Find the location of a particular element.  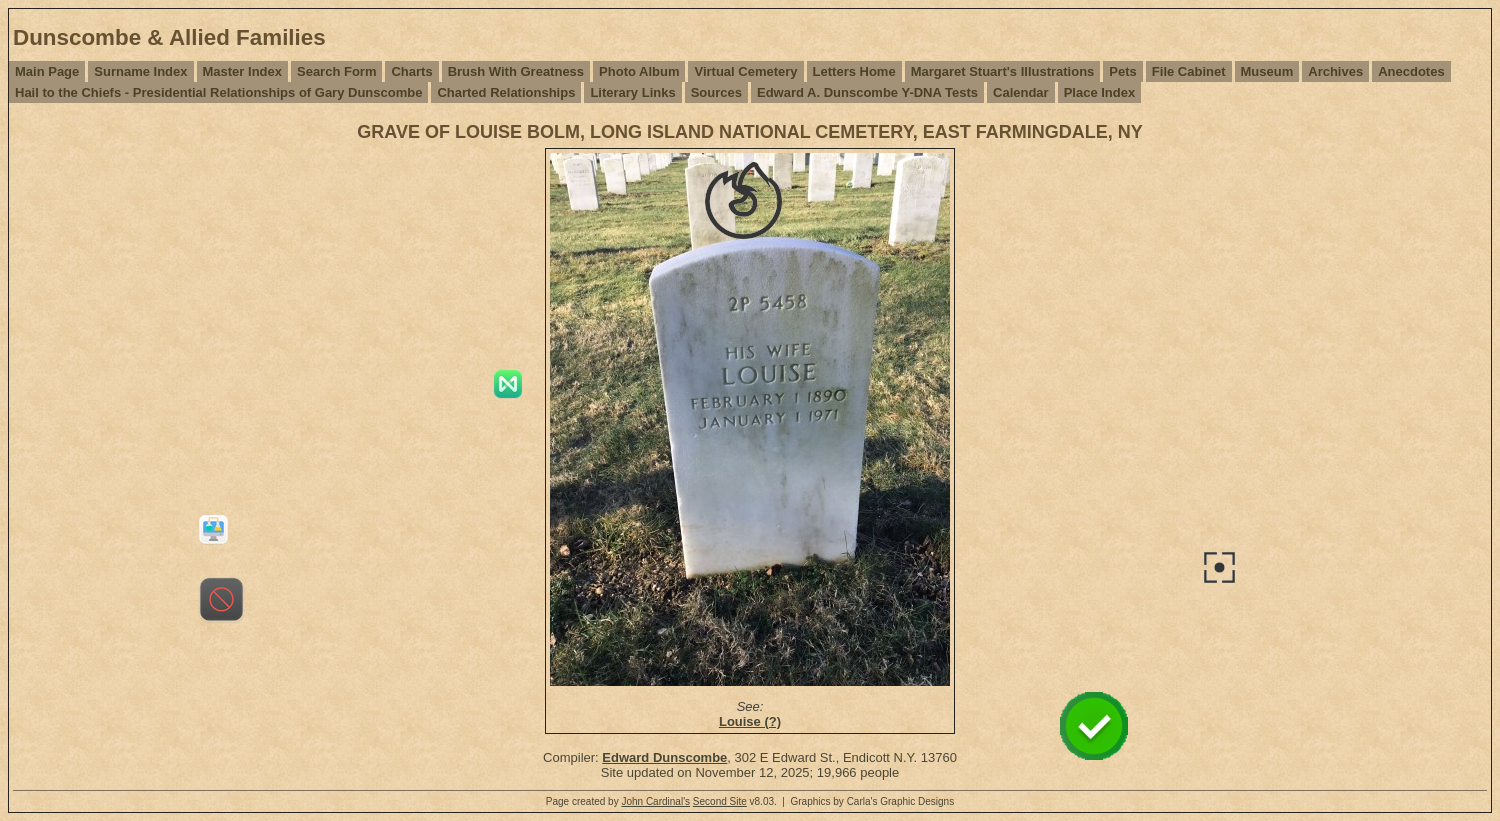

file successfully synced to OneDrive is located at coordinates (1094, 726).